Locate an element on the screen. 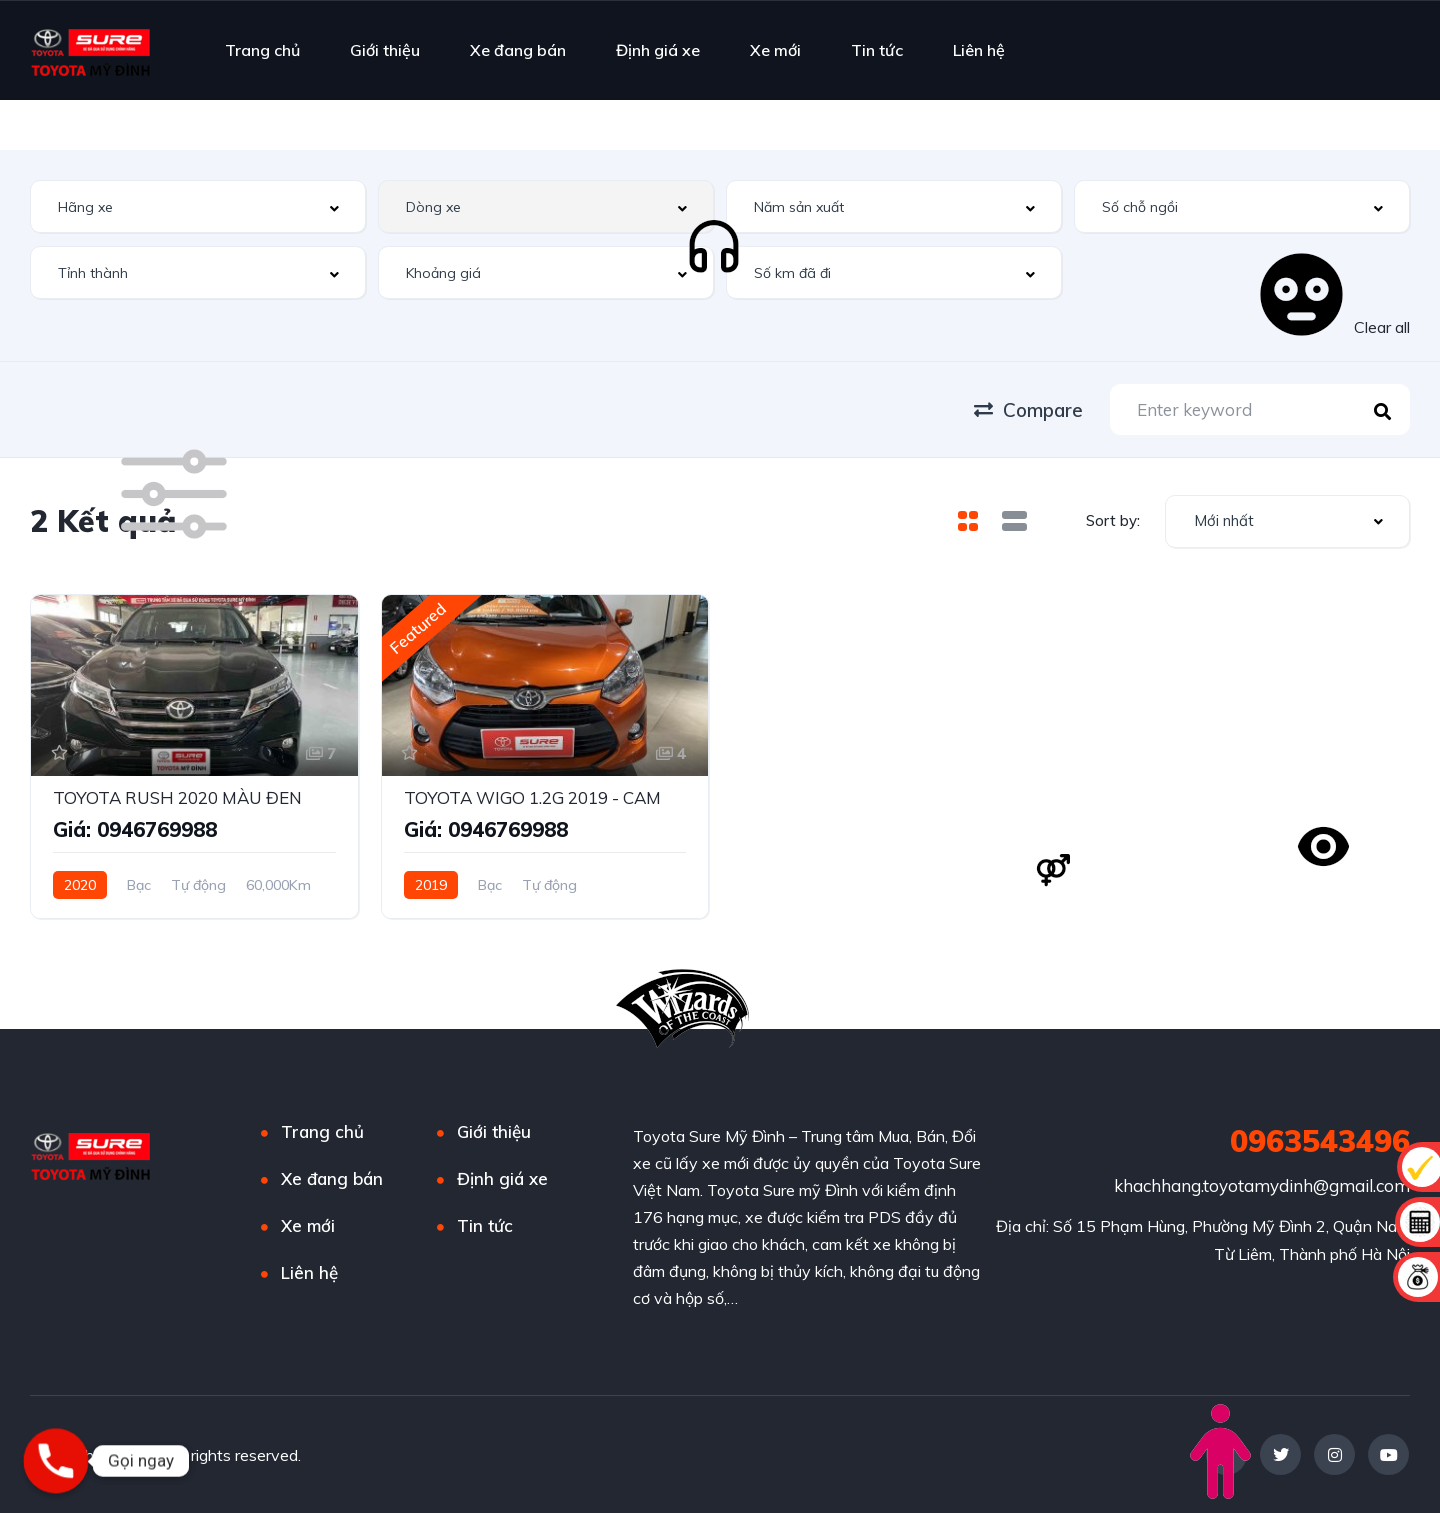  wizards of the coast company logo is located at coordinates (682, 1008).